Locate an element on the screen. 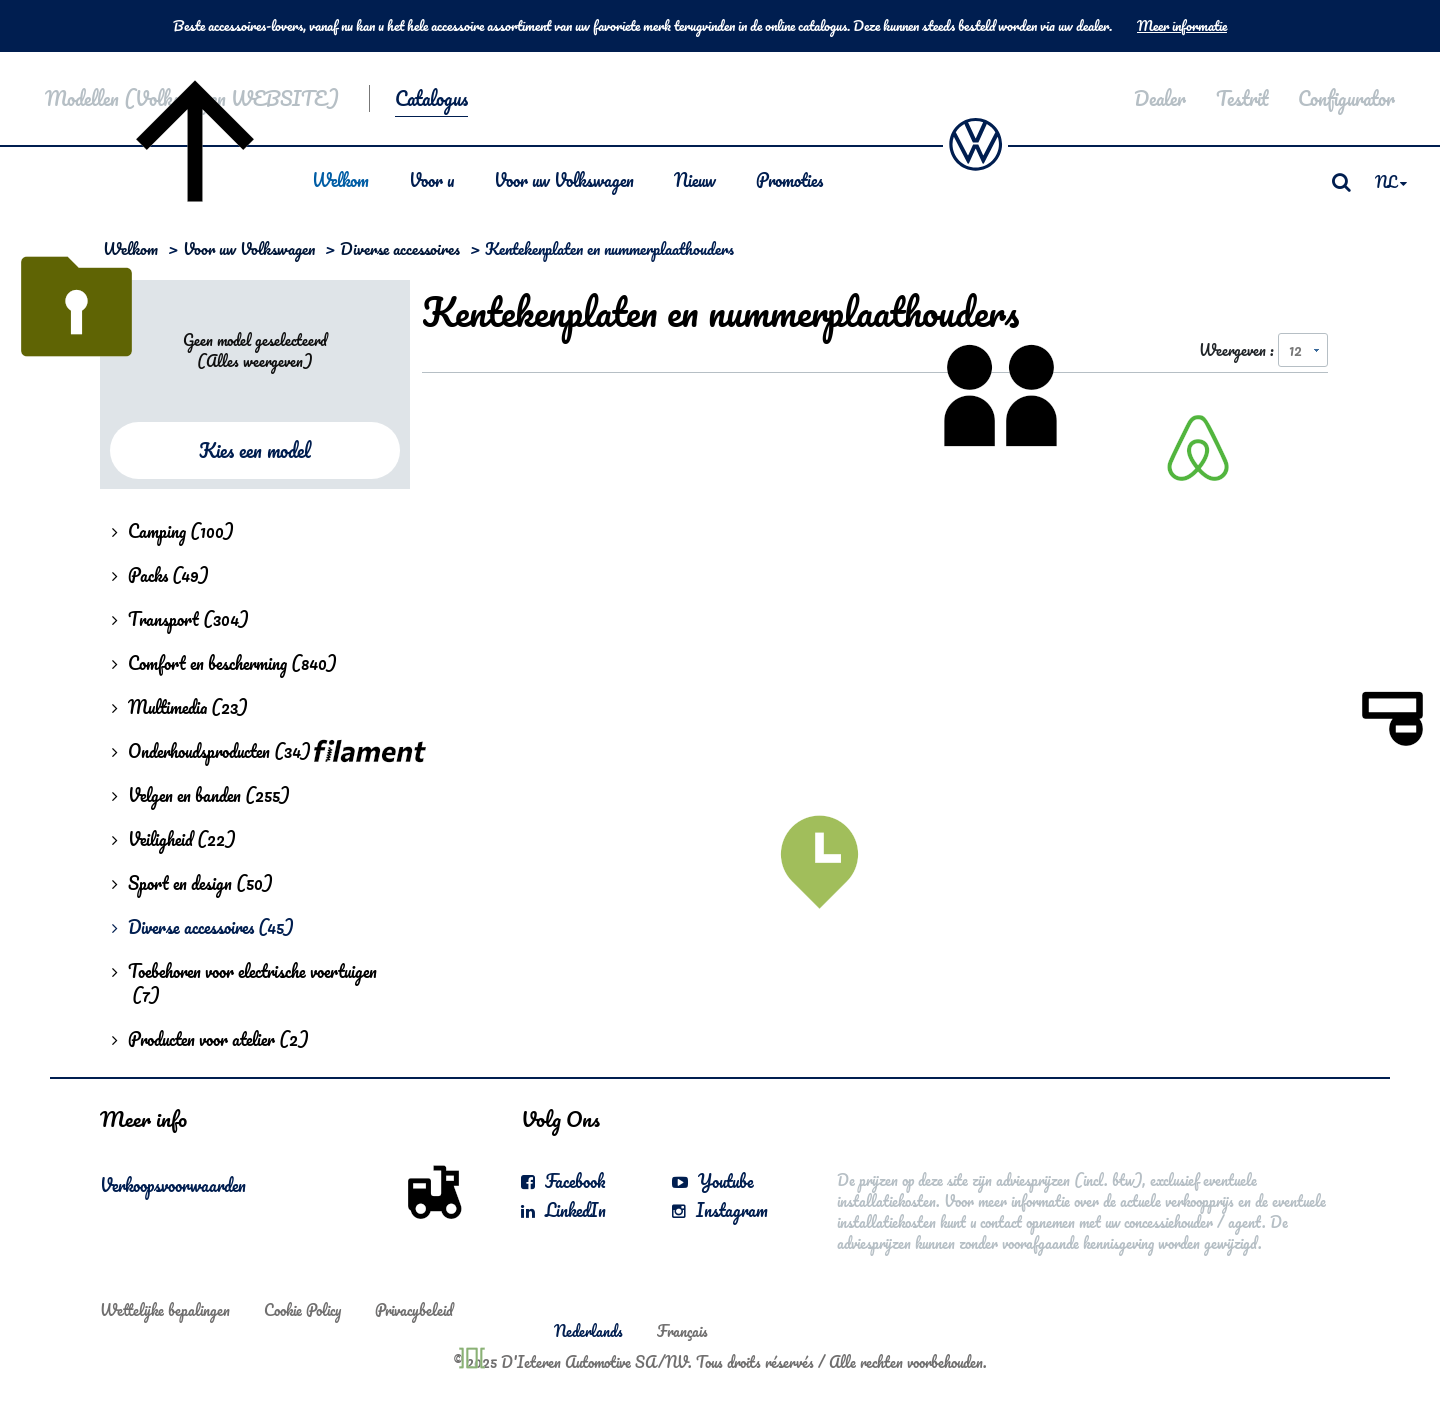  view group members is located at coordinates (1000, 395).